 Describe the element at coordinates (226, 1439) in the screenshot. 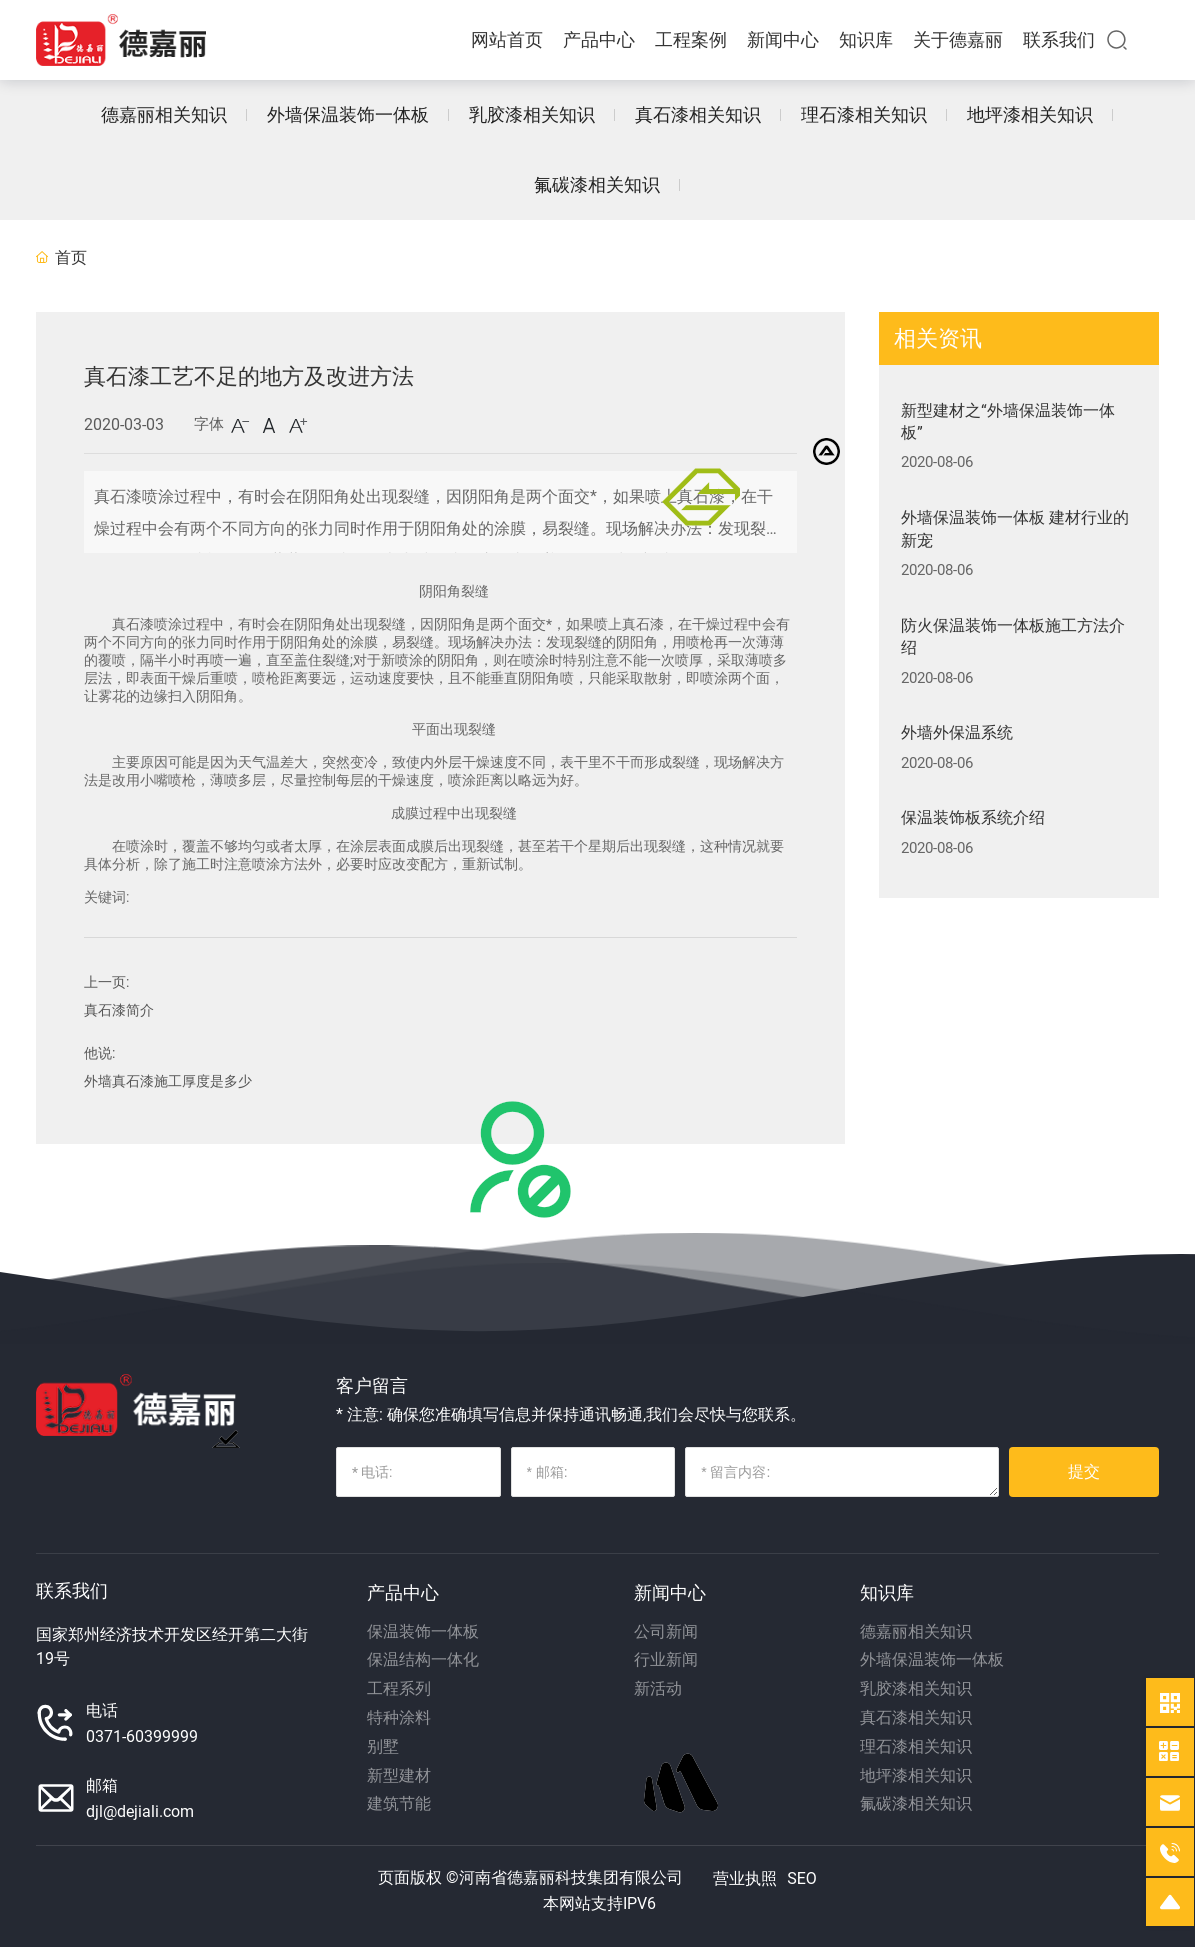

I see `testcafe automated testing framework logo` at that location.